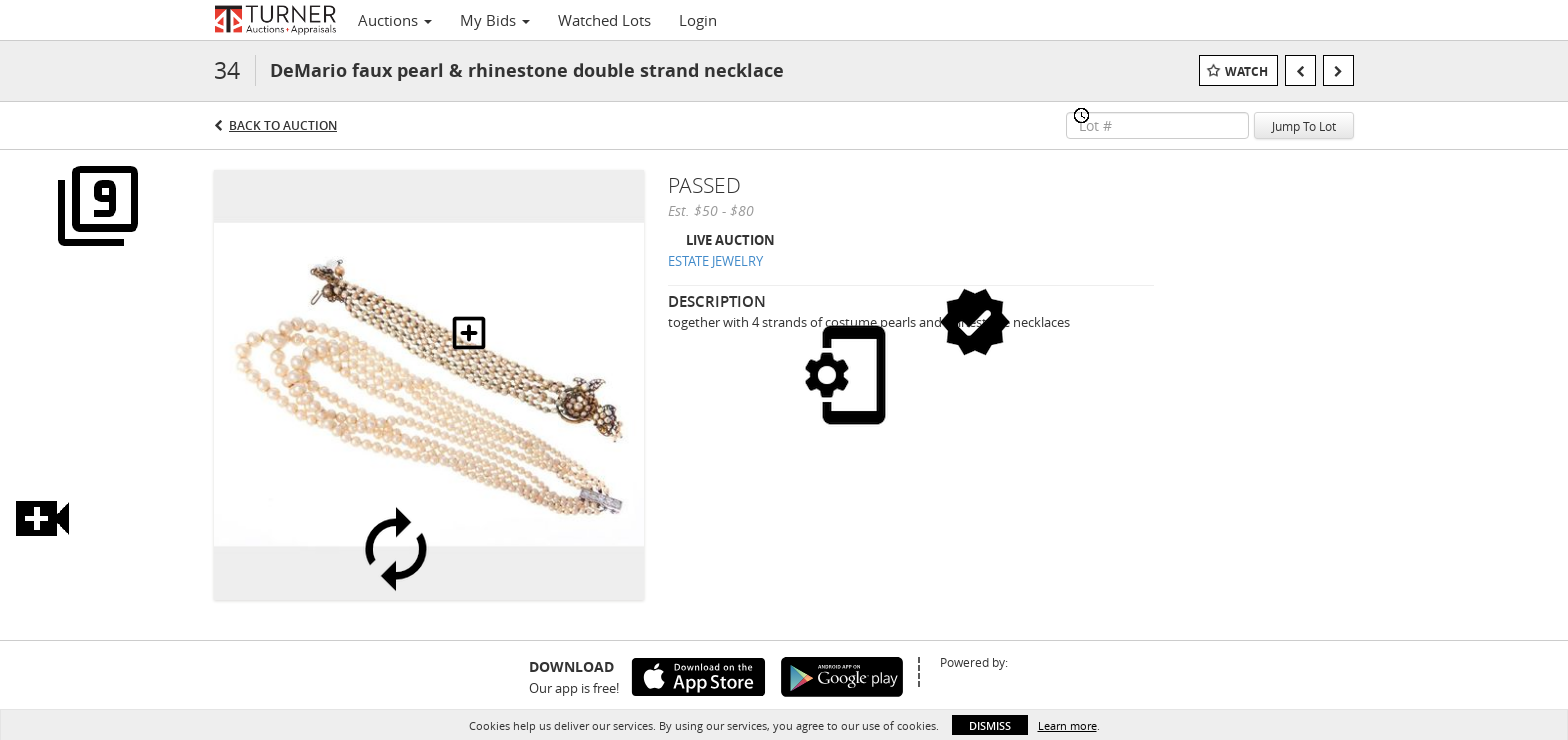 This screenshot has height=740, width=1568. What do you see at coordinates (975, 322) in the screenshot?
I see `indicates a verified account or profile` at bounding box center [975, 322].